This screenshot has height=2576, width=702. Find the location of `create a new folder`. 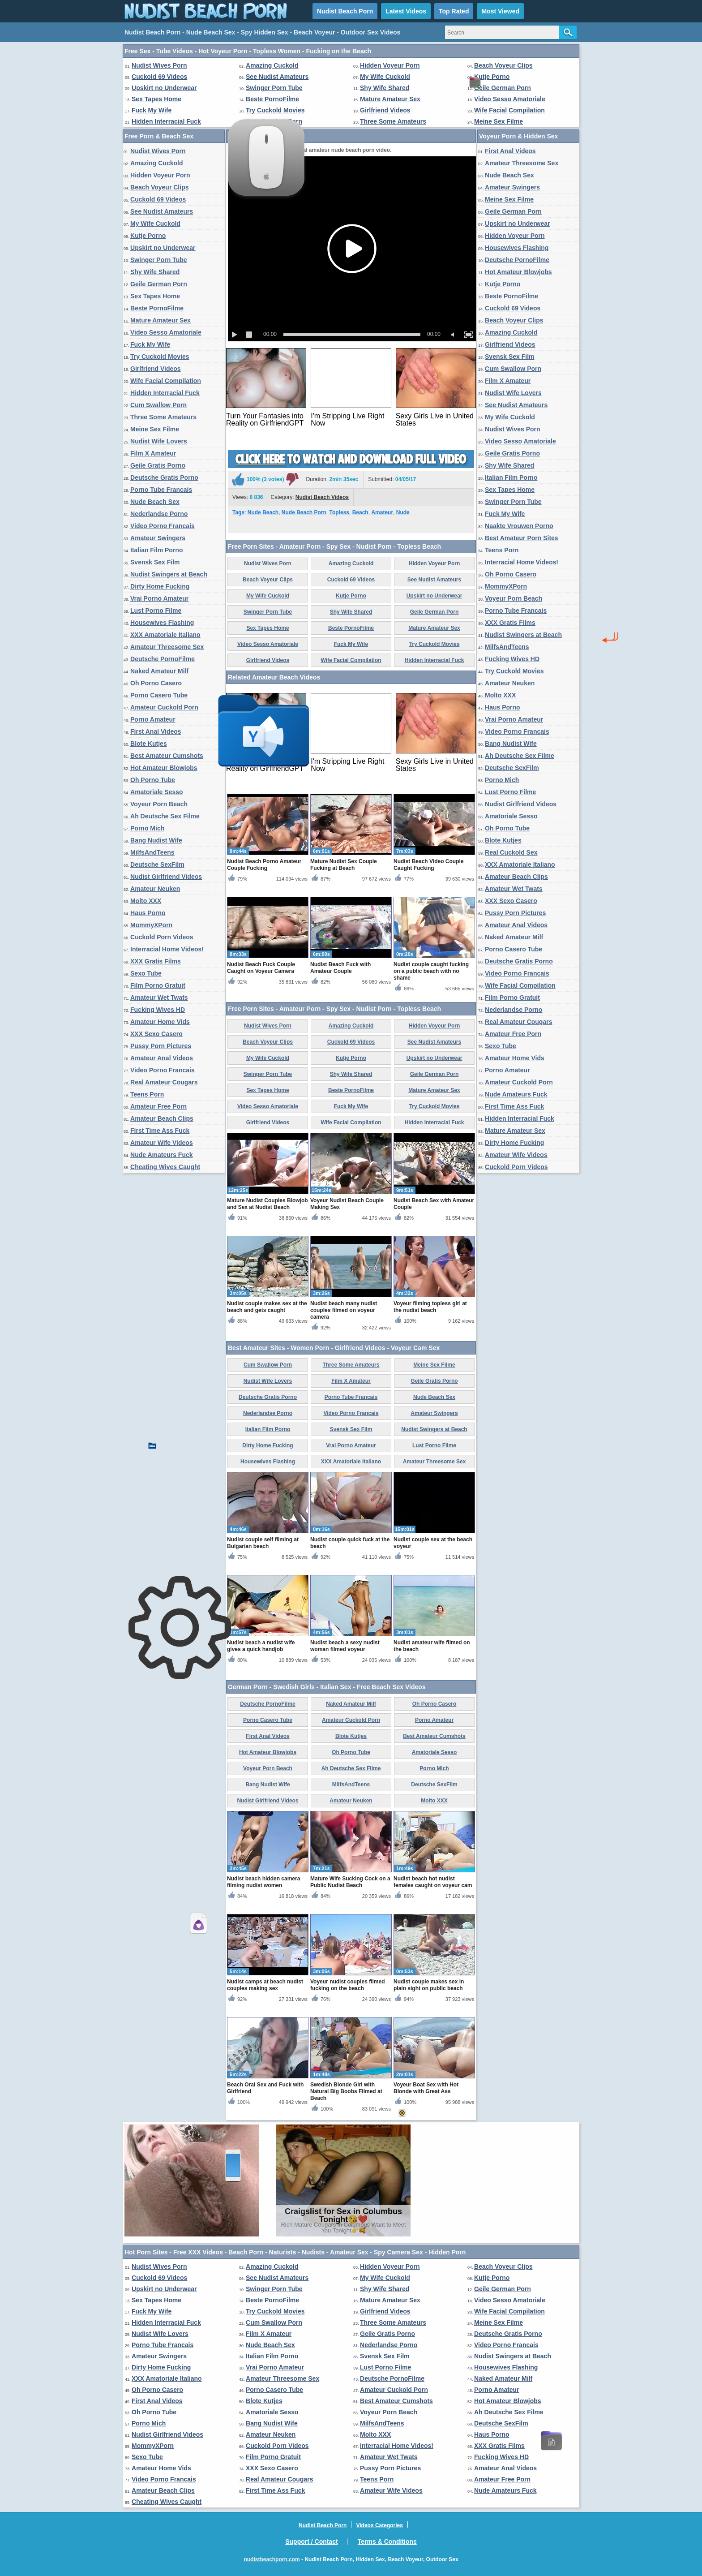

create a new folder is located at coordinates (475, 82).